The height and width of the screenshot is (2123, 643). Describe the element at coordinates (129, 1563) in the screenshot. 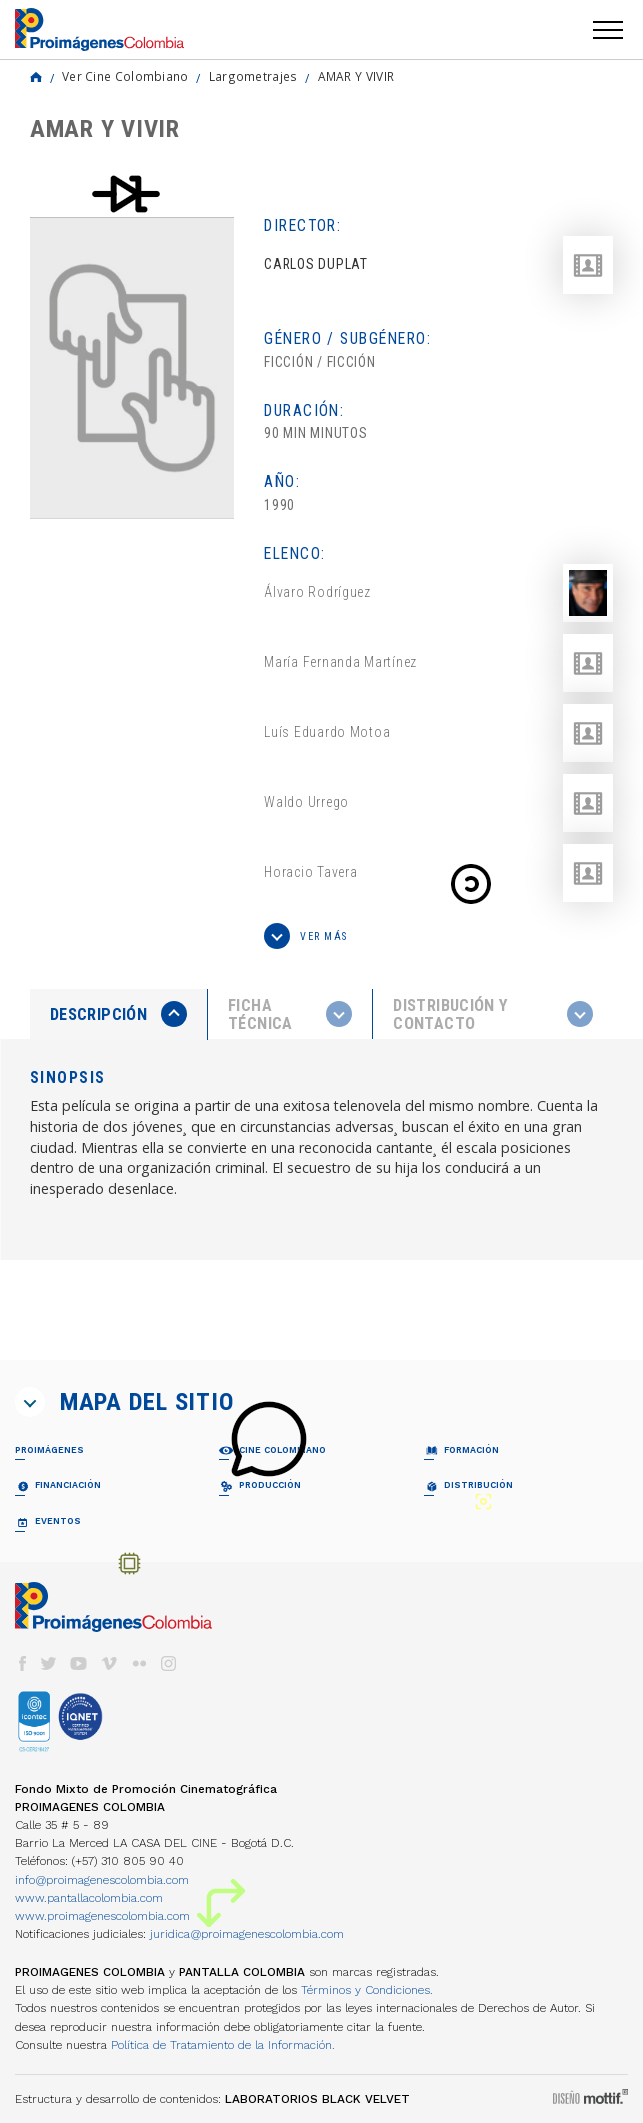

I see `view processor or hardware information` at that location.